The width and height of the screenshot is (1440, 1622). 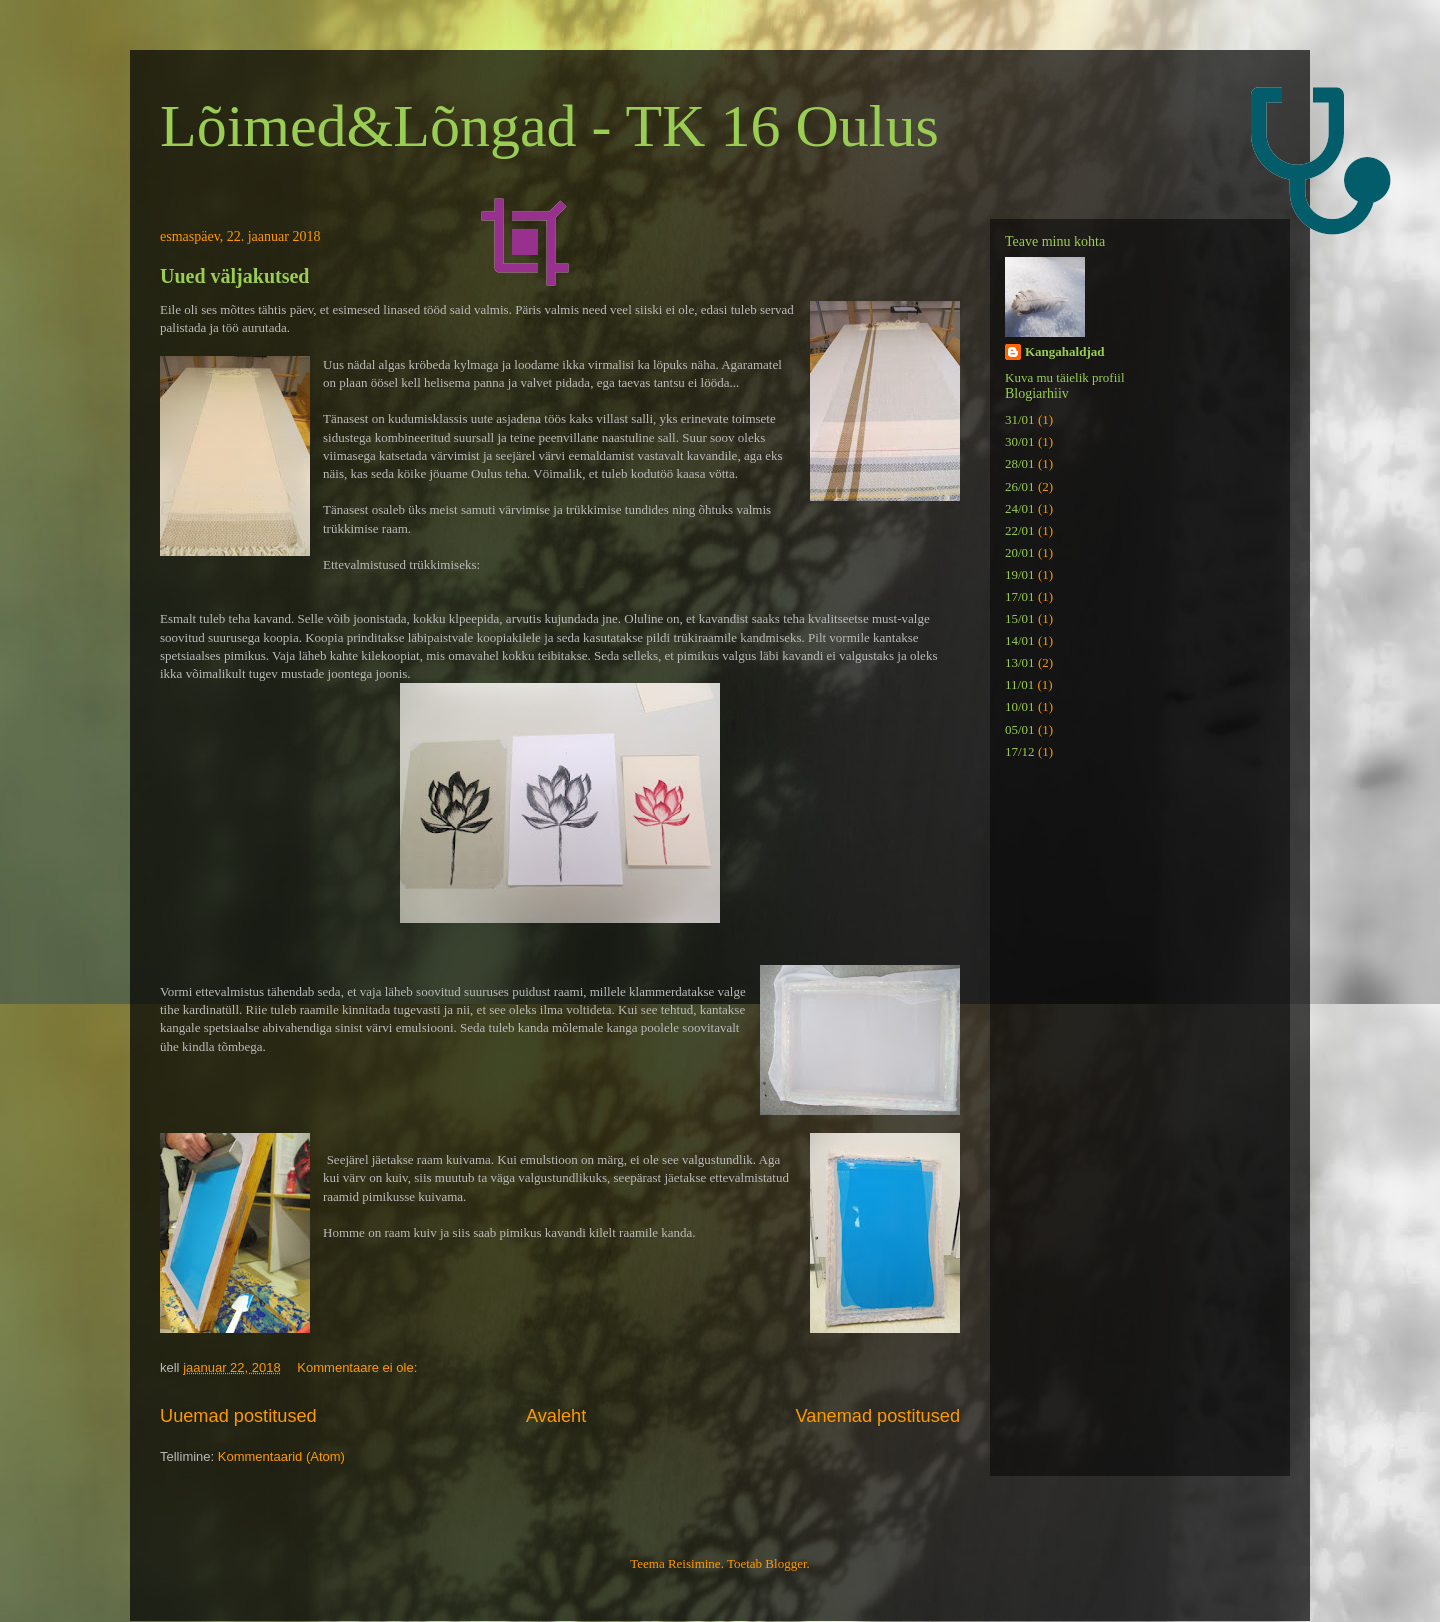 I want to click on access health or medical features, so click(x=1313, y=157).